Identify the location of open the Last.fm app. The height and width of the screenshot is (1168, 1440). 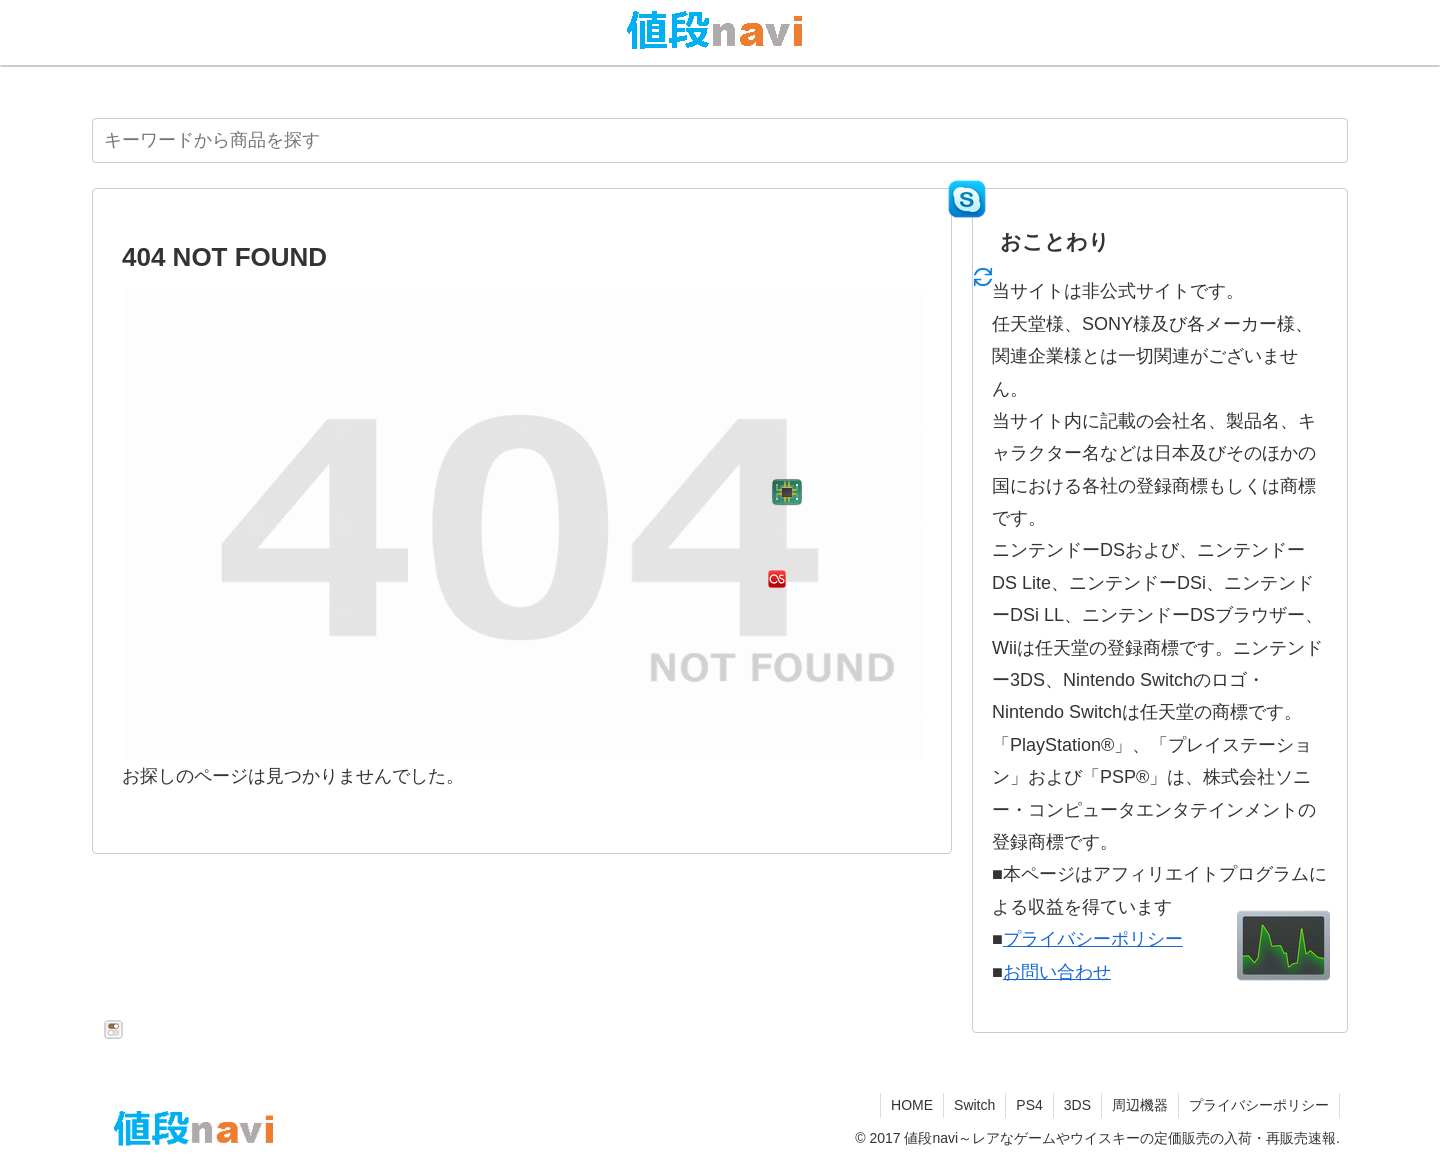
(777, 579).